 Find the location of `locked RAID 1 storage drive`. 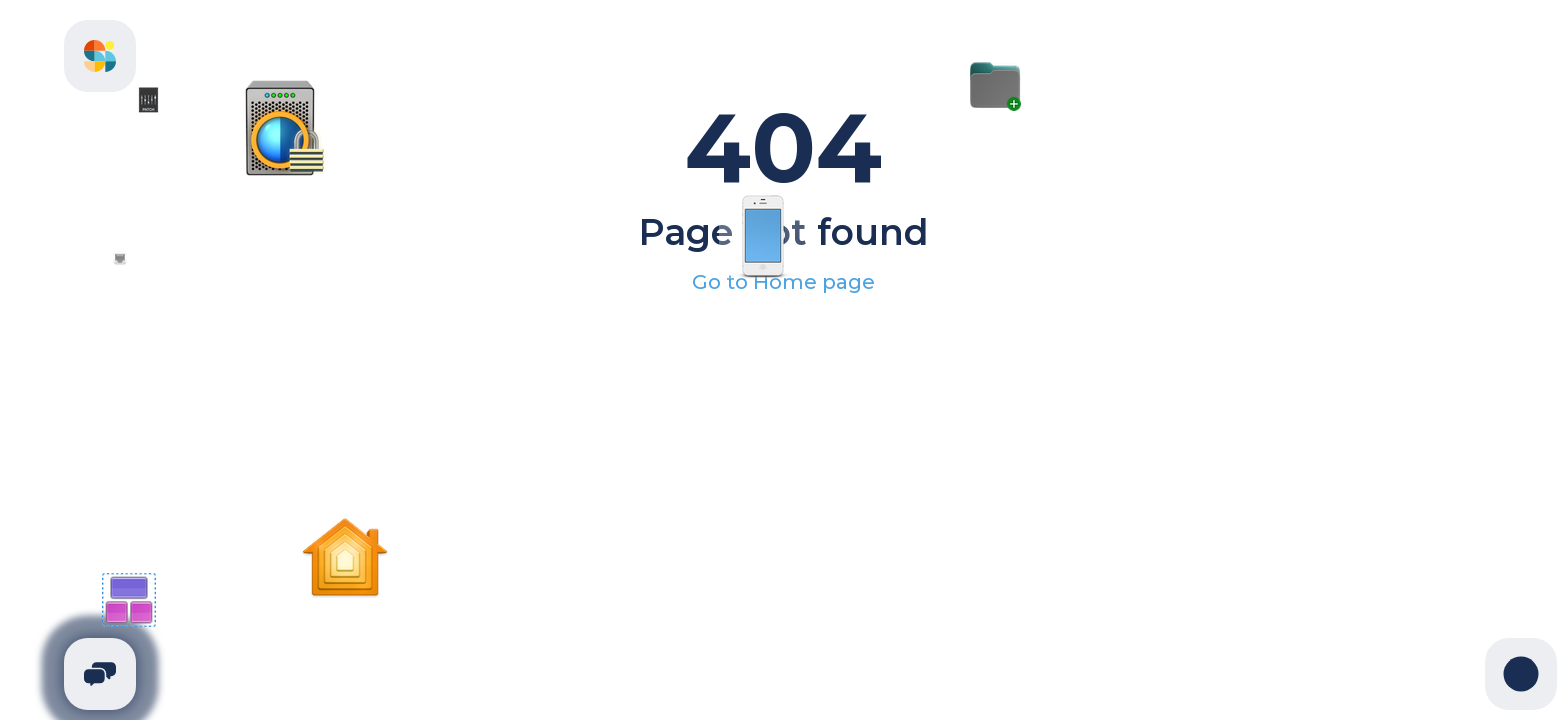

locked RAID 1 storage drive is located at coordinates (280, 128).